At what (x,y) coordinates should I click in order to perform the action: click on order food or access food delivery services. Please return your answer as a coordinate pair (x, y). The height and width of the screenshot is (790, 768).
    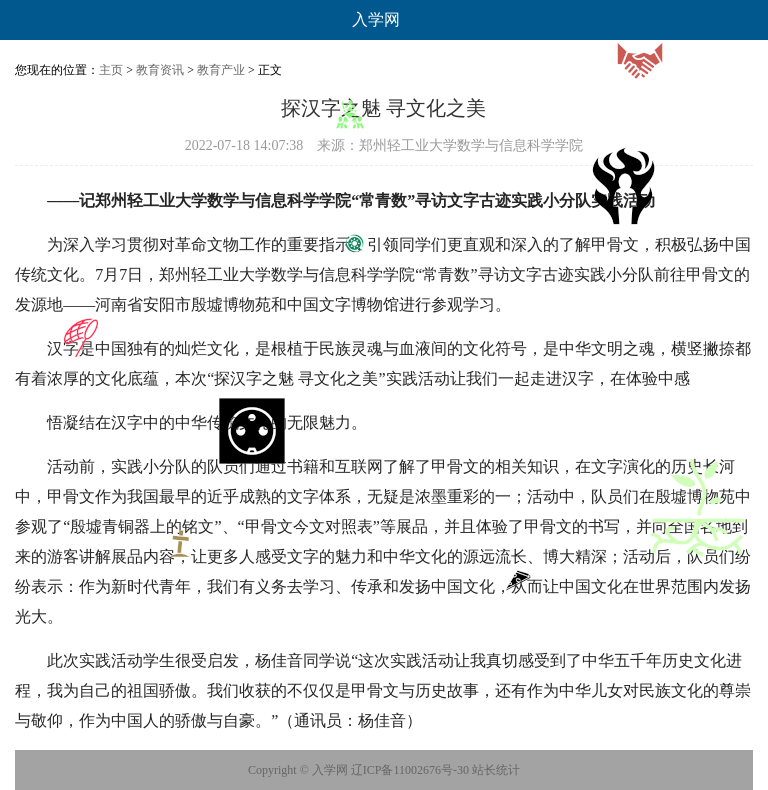
    Looking at the image, I should click on (518, 580).